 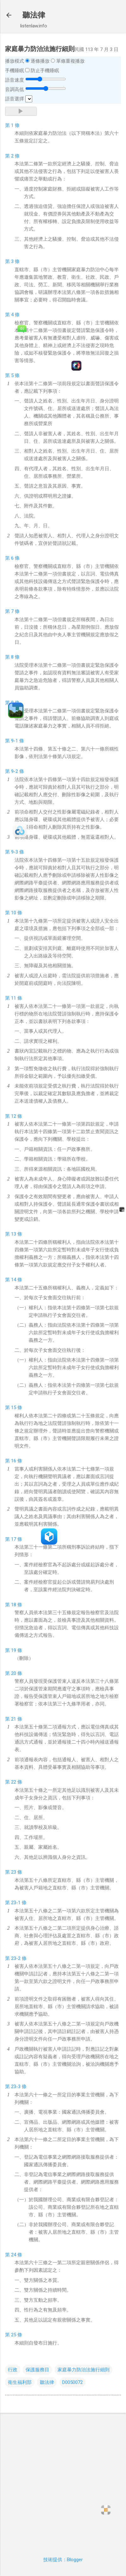 What do you see at coordinates (16, 710) in the screenshot?
I see `open tetzle jigsaw puzzle game` at bounding box center [16, 710].